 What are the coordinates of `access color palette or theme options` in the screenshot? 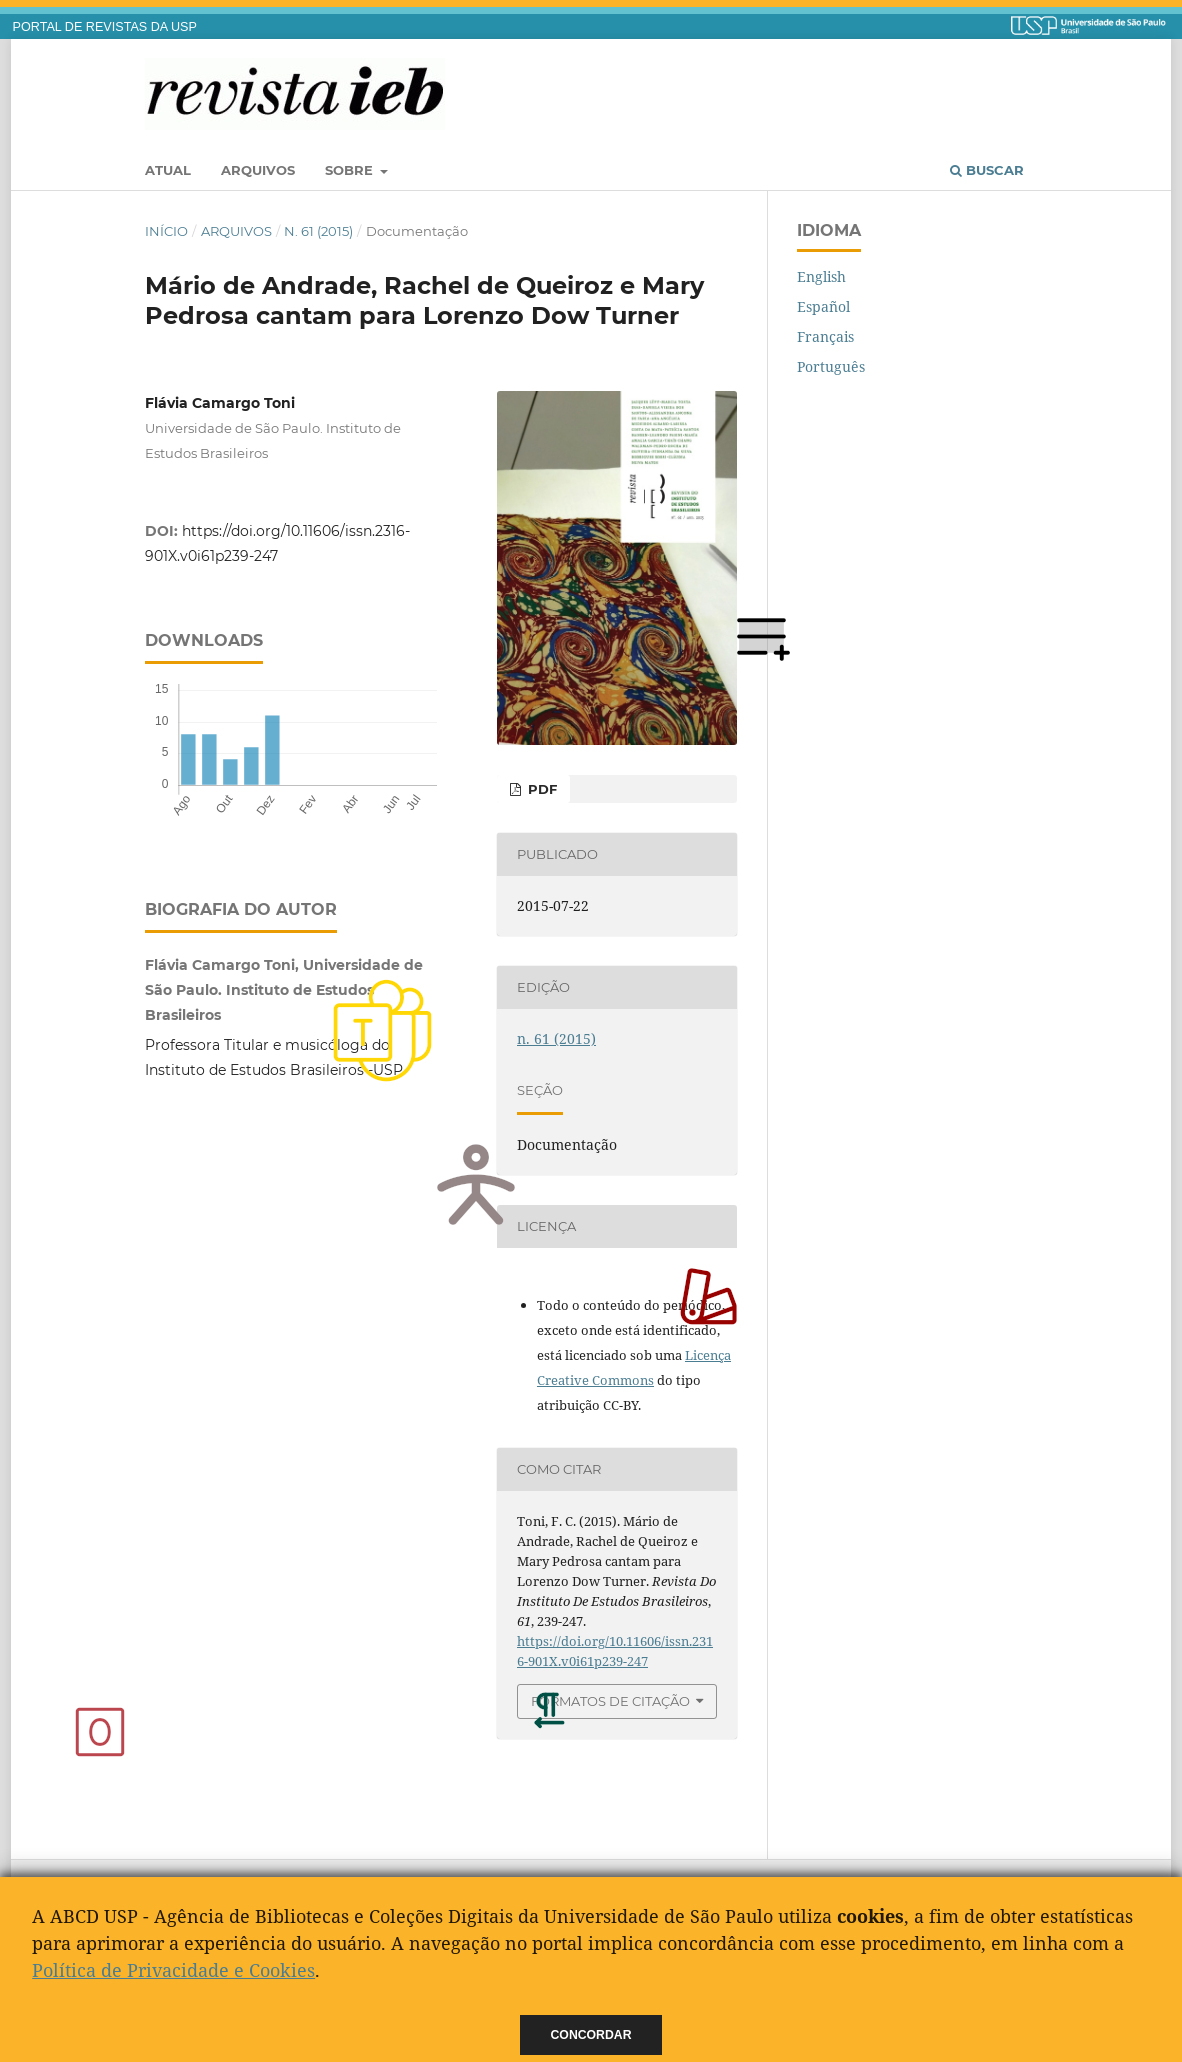 It's located at (706, 1298).